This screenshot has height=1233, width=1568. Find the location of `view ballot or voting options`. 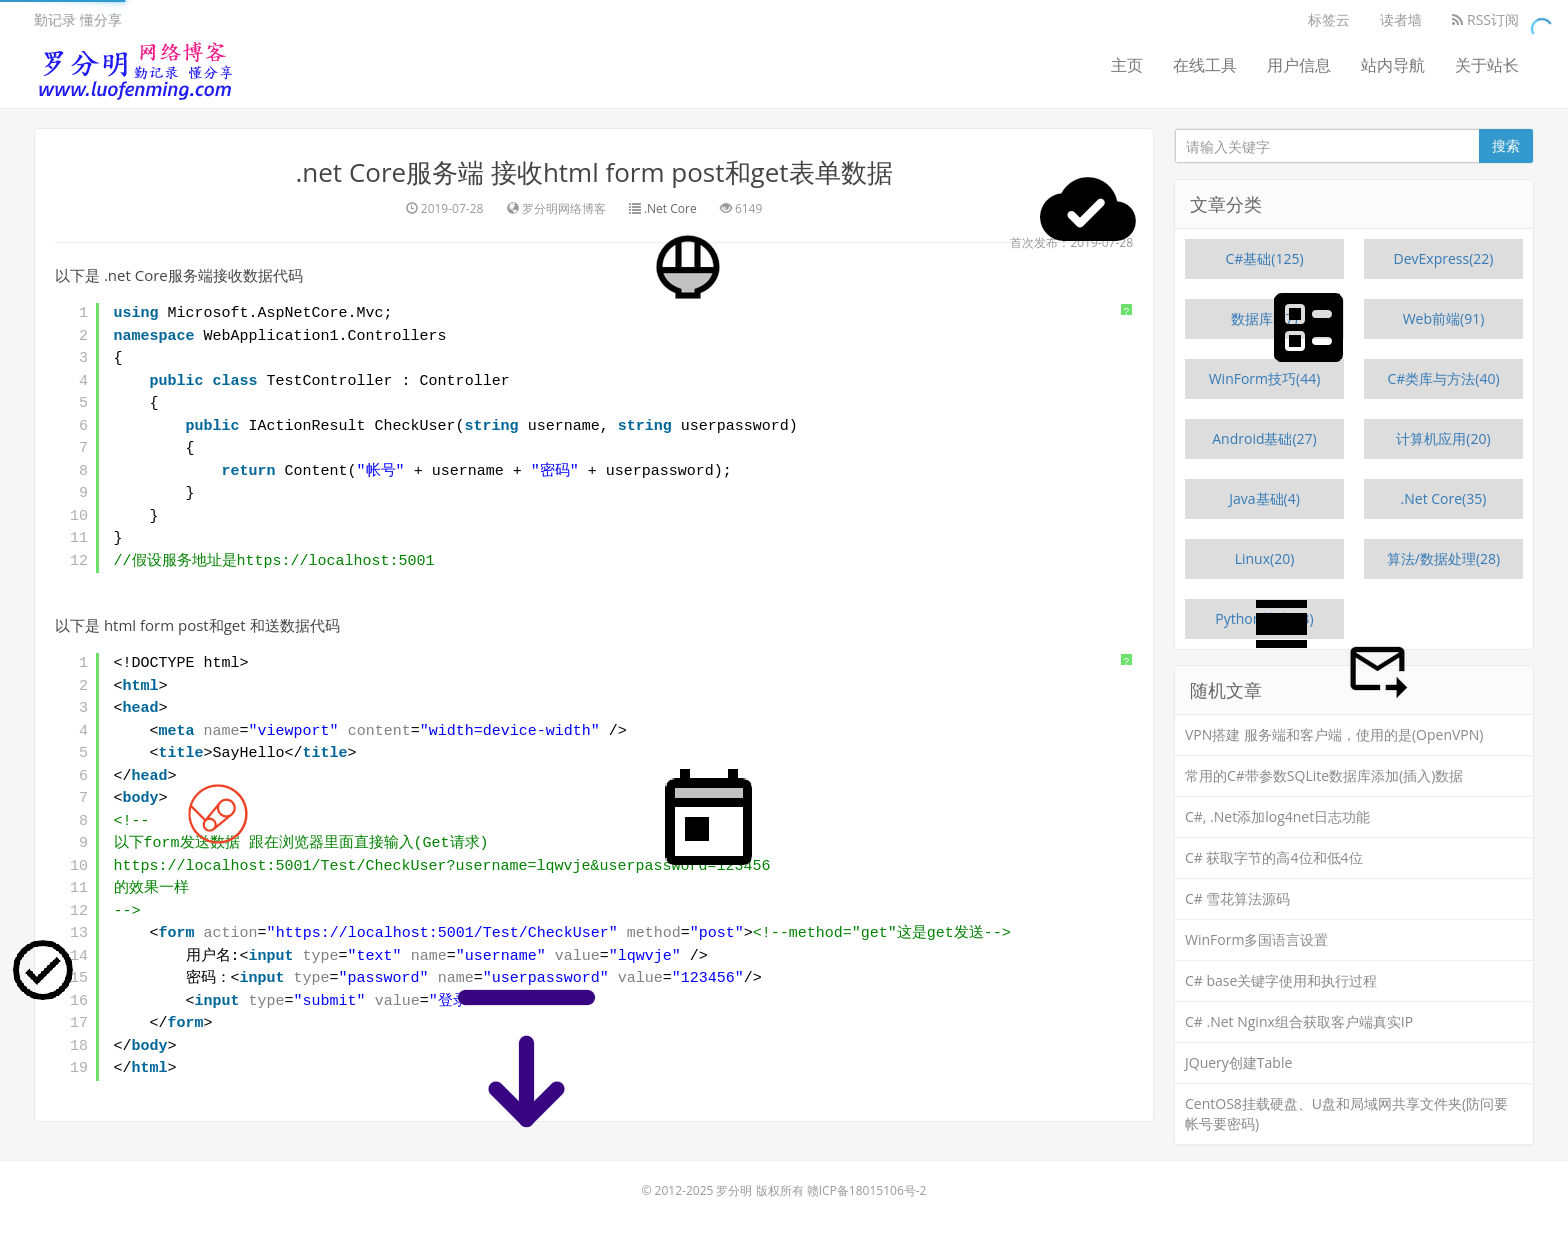

view ballot or voting options is located at coordinates (1308, 327).